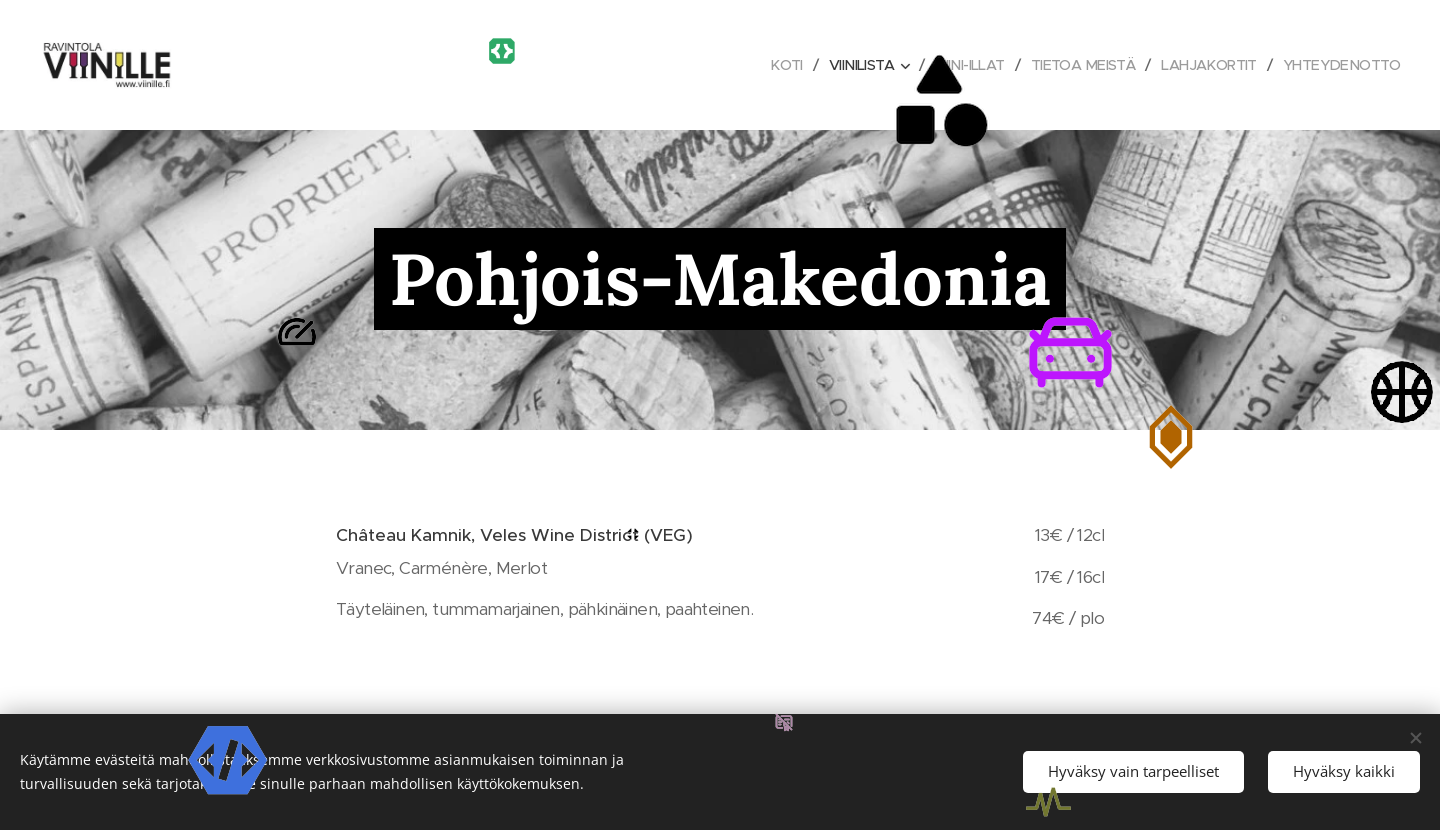 Image resolution: width=1440 pixels, height=830 pixels. What do you see at coordinates (1402, 392) in the screenshot?
I see `access sports or basketball content` at bounding box center [1402, 392].